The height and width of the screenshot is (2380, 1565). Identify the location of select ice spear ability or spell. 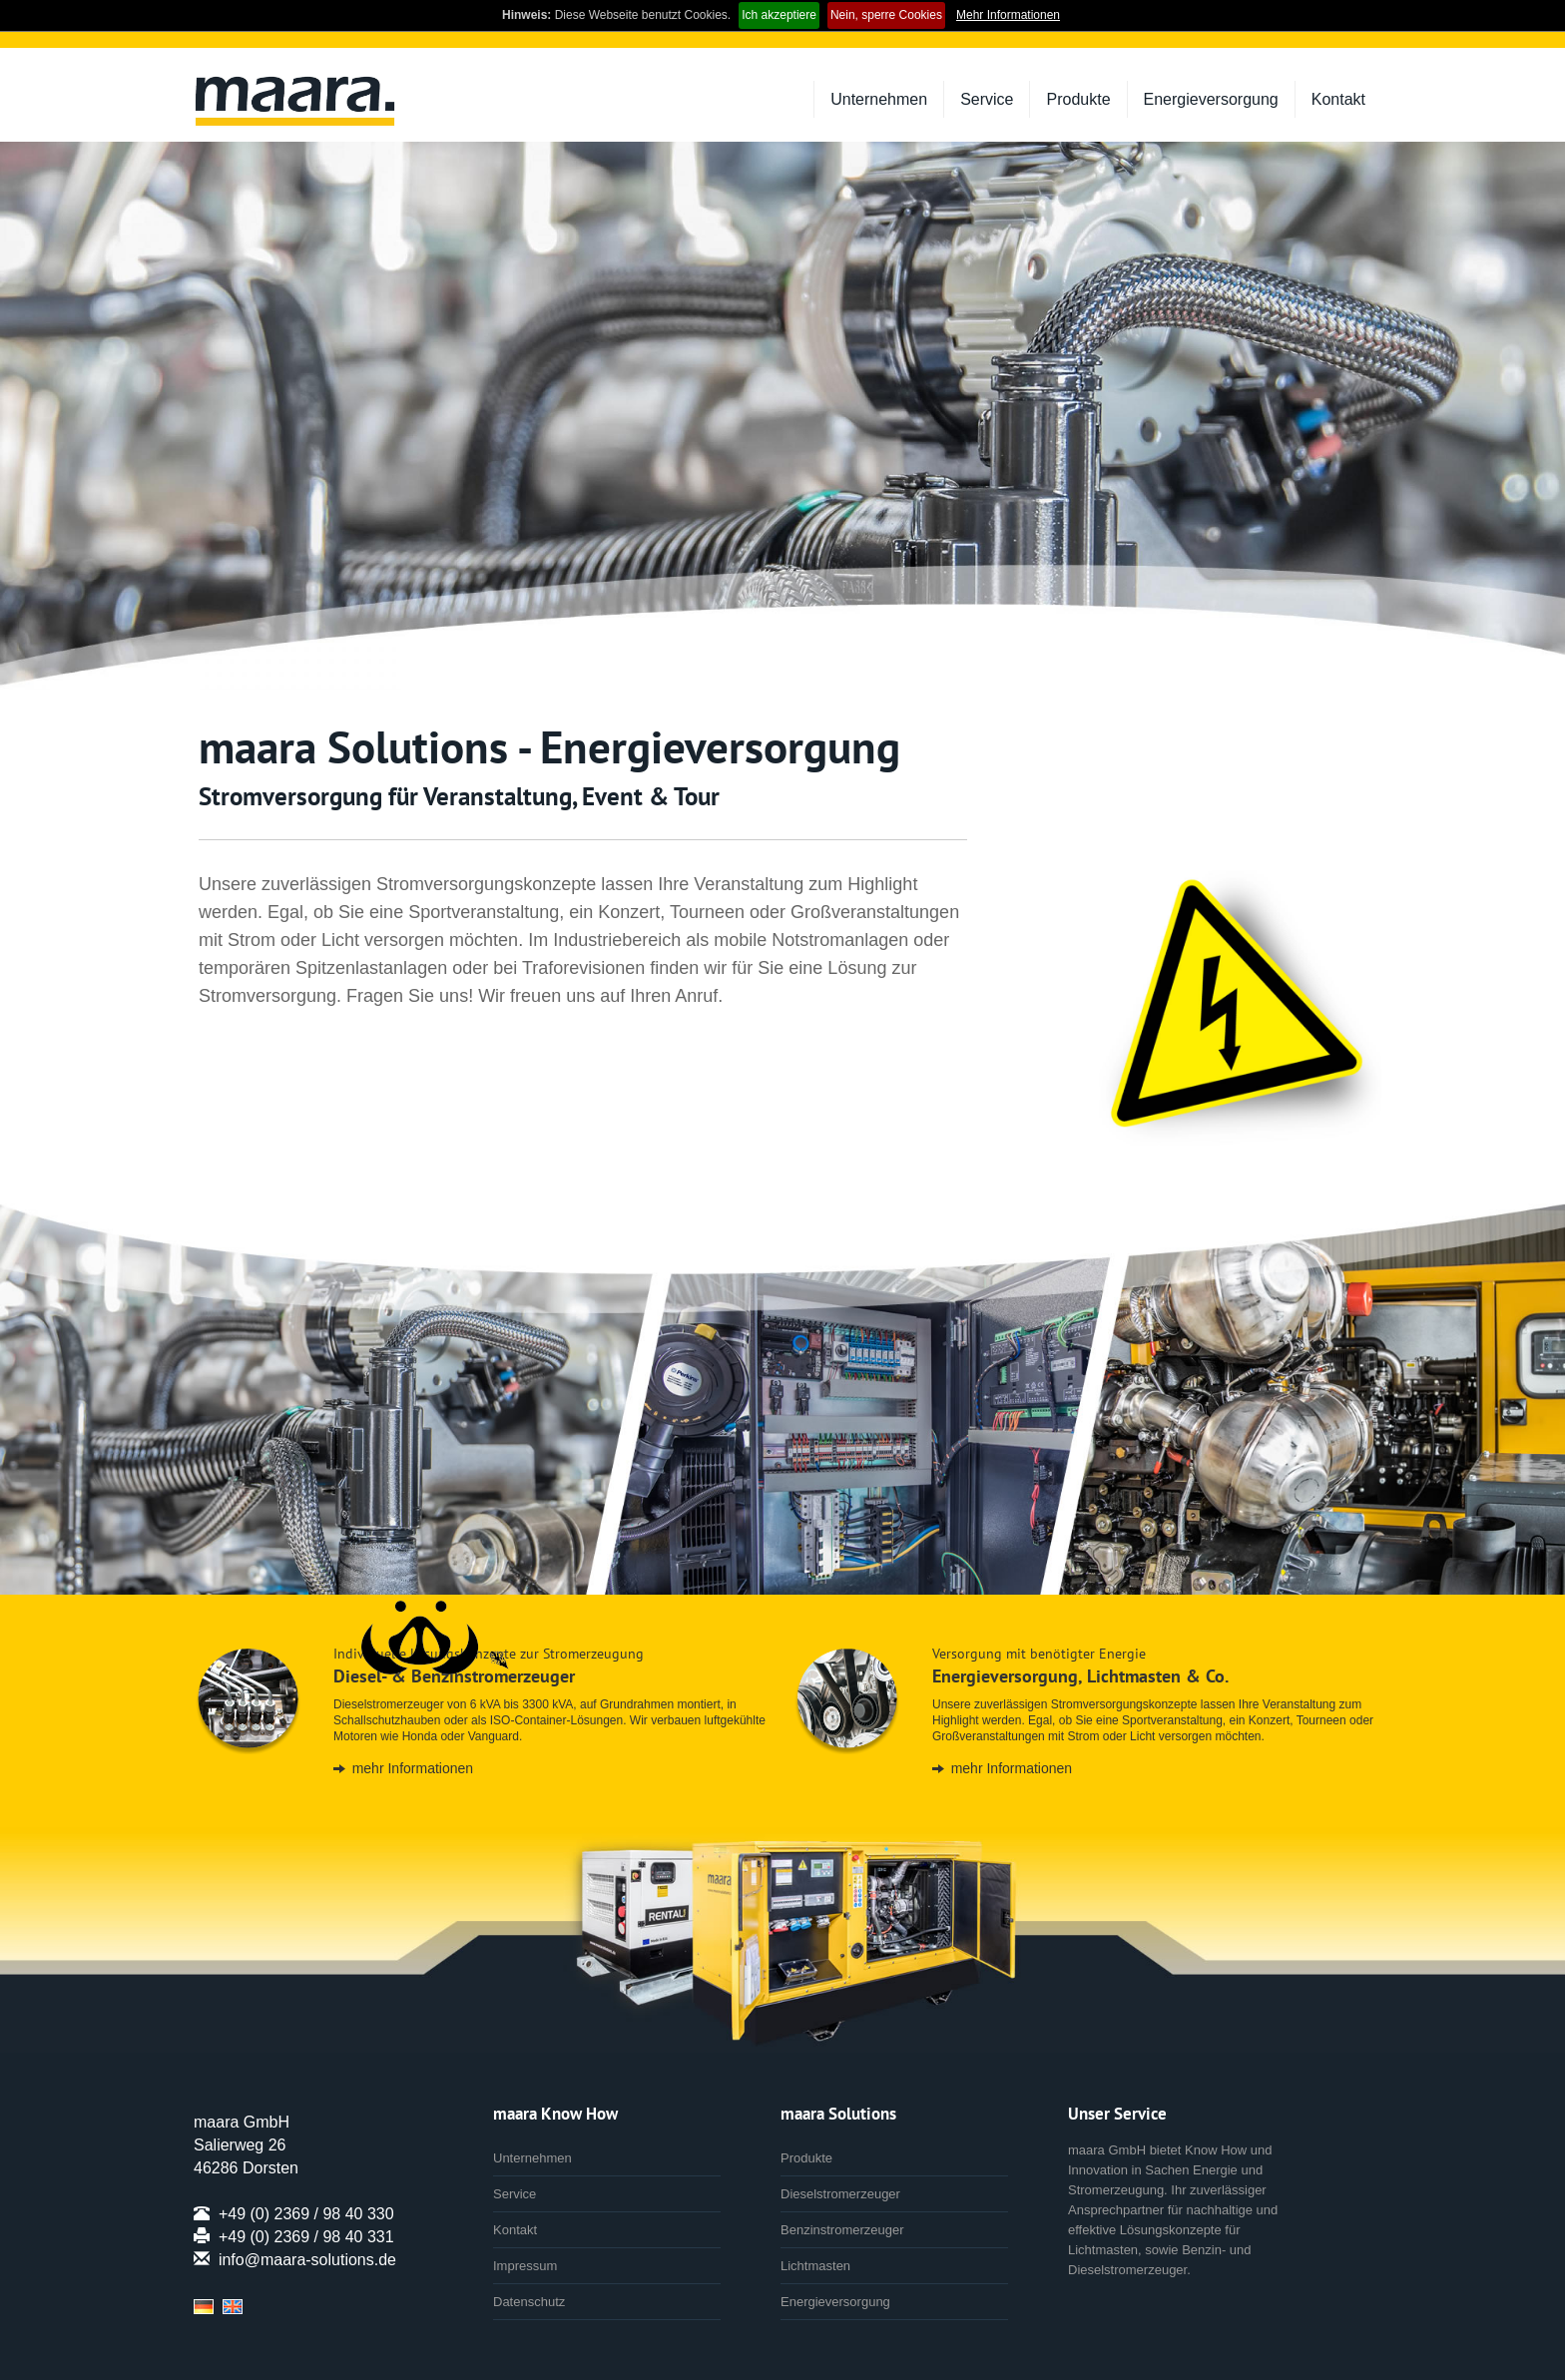
(499, 1660).